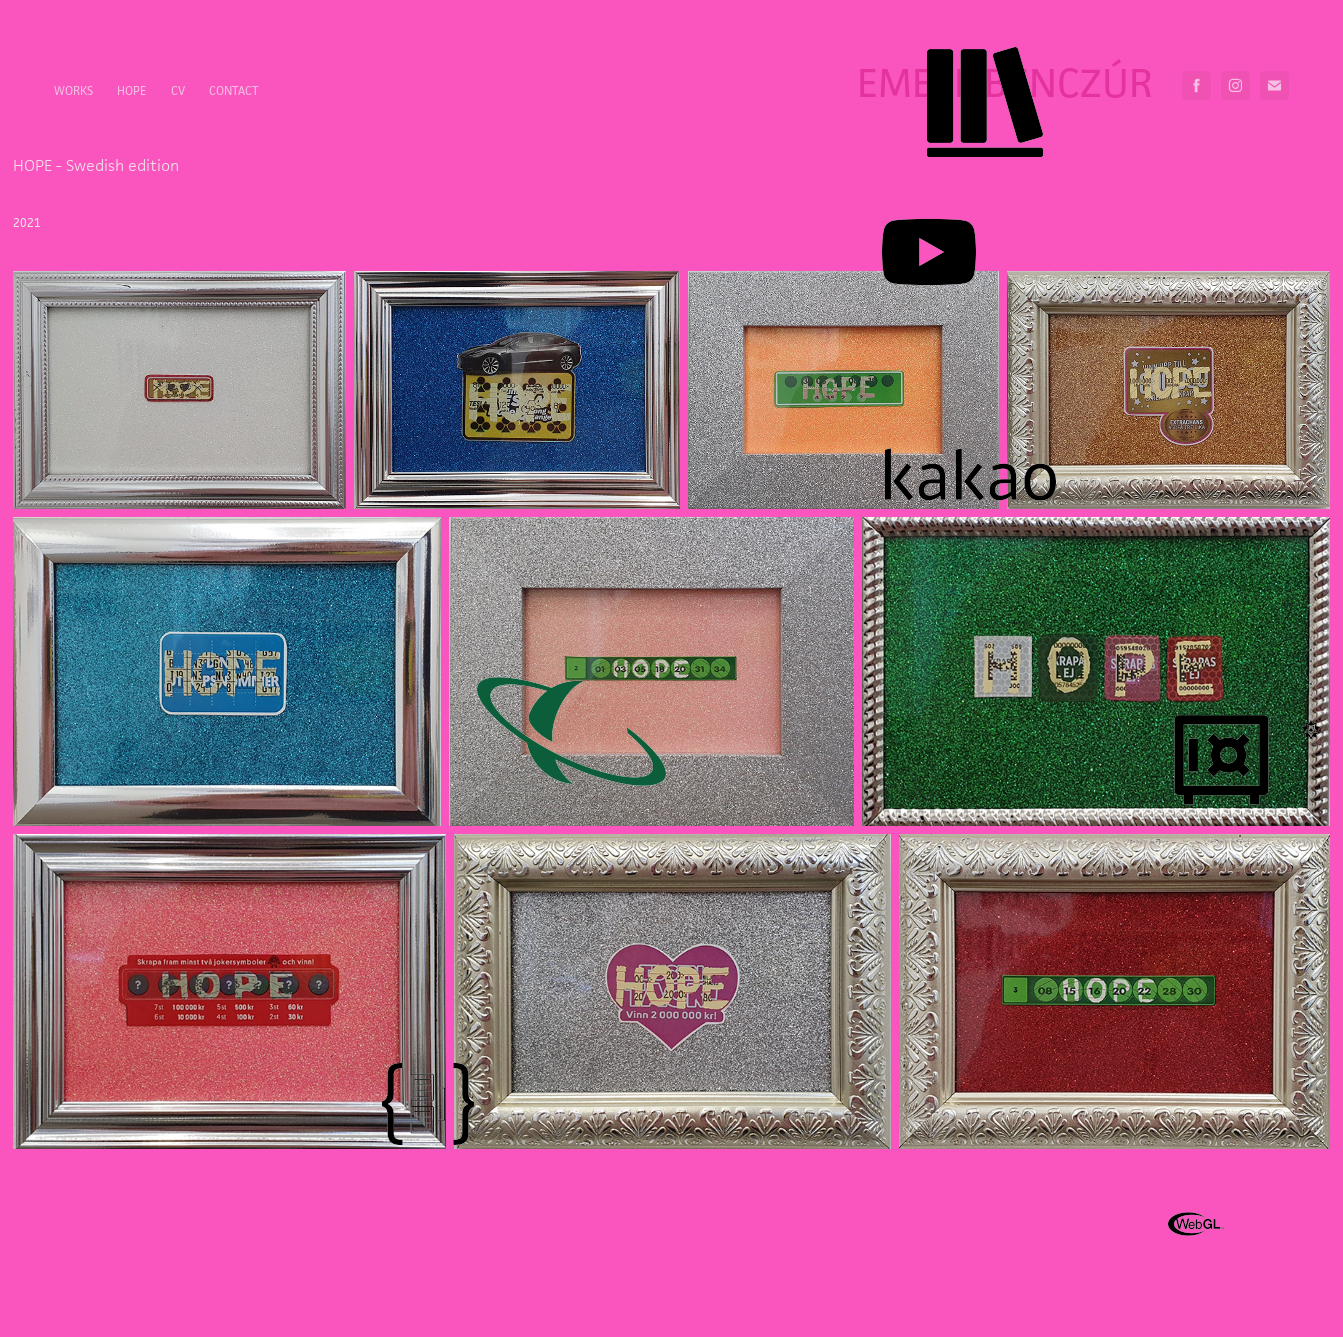 The width and height of the screenshot is (1343, 1337). I want to click on access secure storage or vault features, so click(1221, 757).